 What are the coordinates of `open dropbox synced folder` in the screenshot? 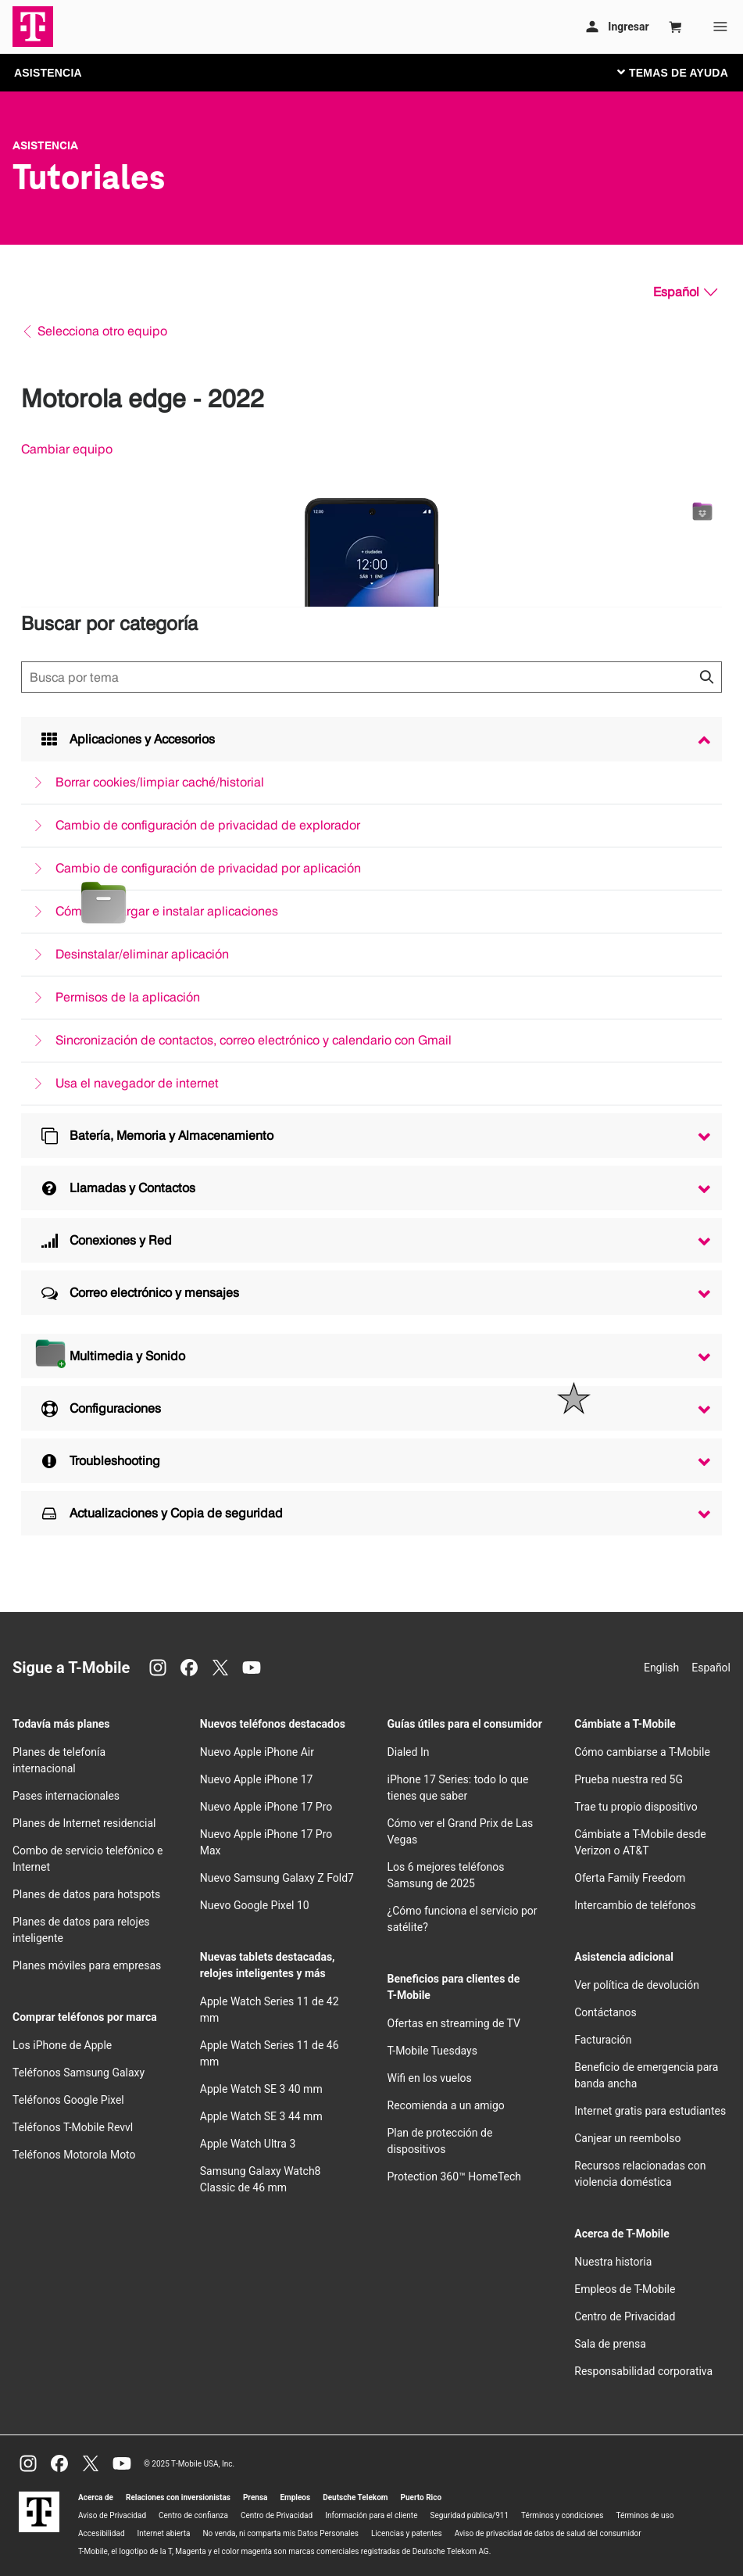 It's located at (702, 511).